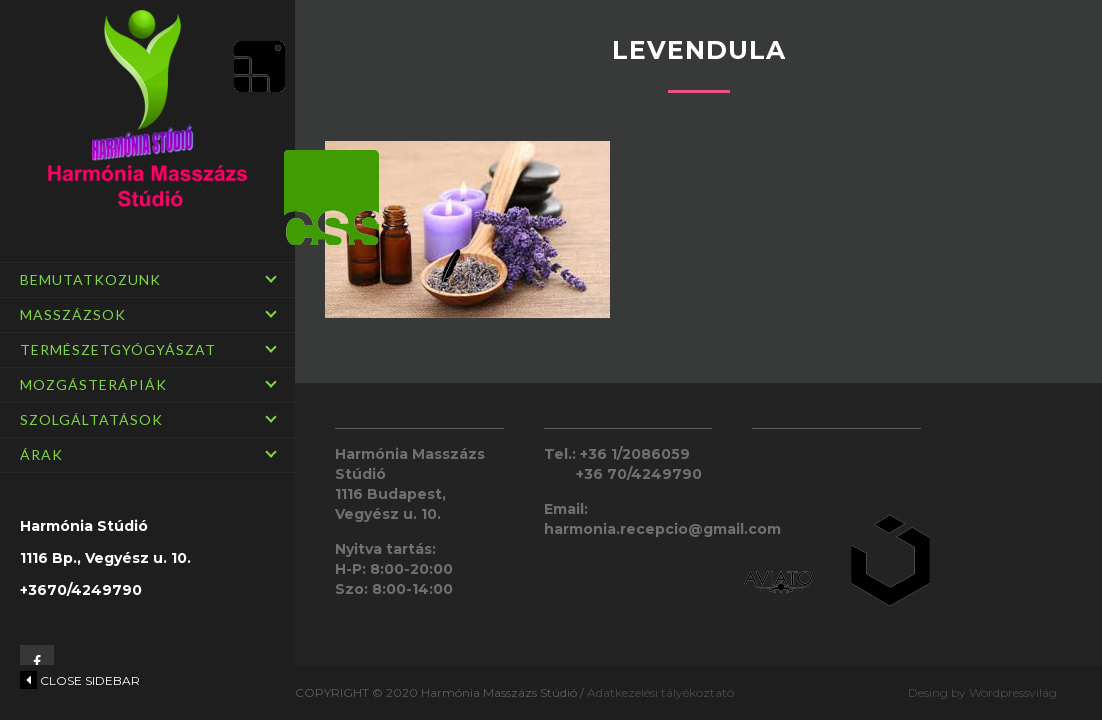 This screenshot has width=1102, height=720. Describe the element at coordinates (451, 271) in the screenshot. I see `apache software foundation logo` at that location.